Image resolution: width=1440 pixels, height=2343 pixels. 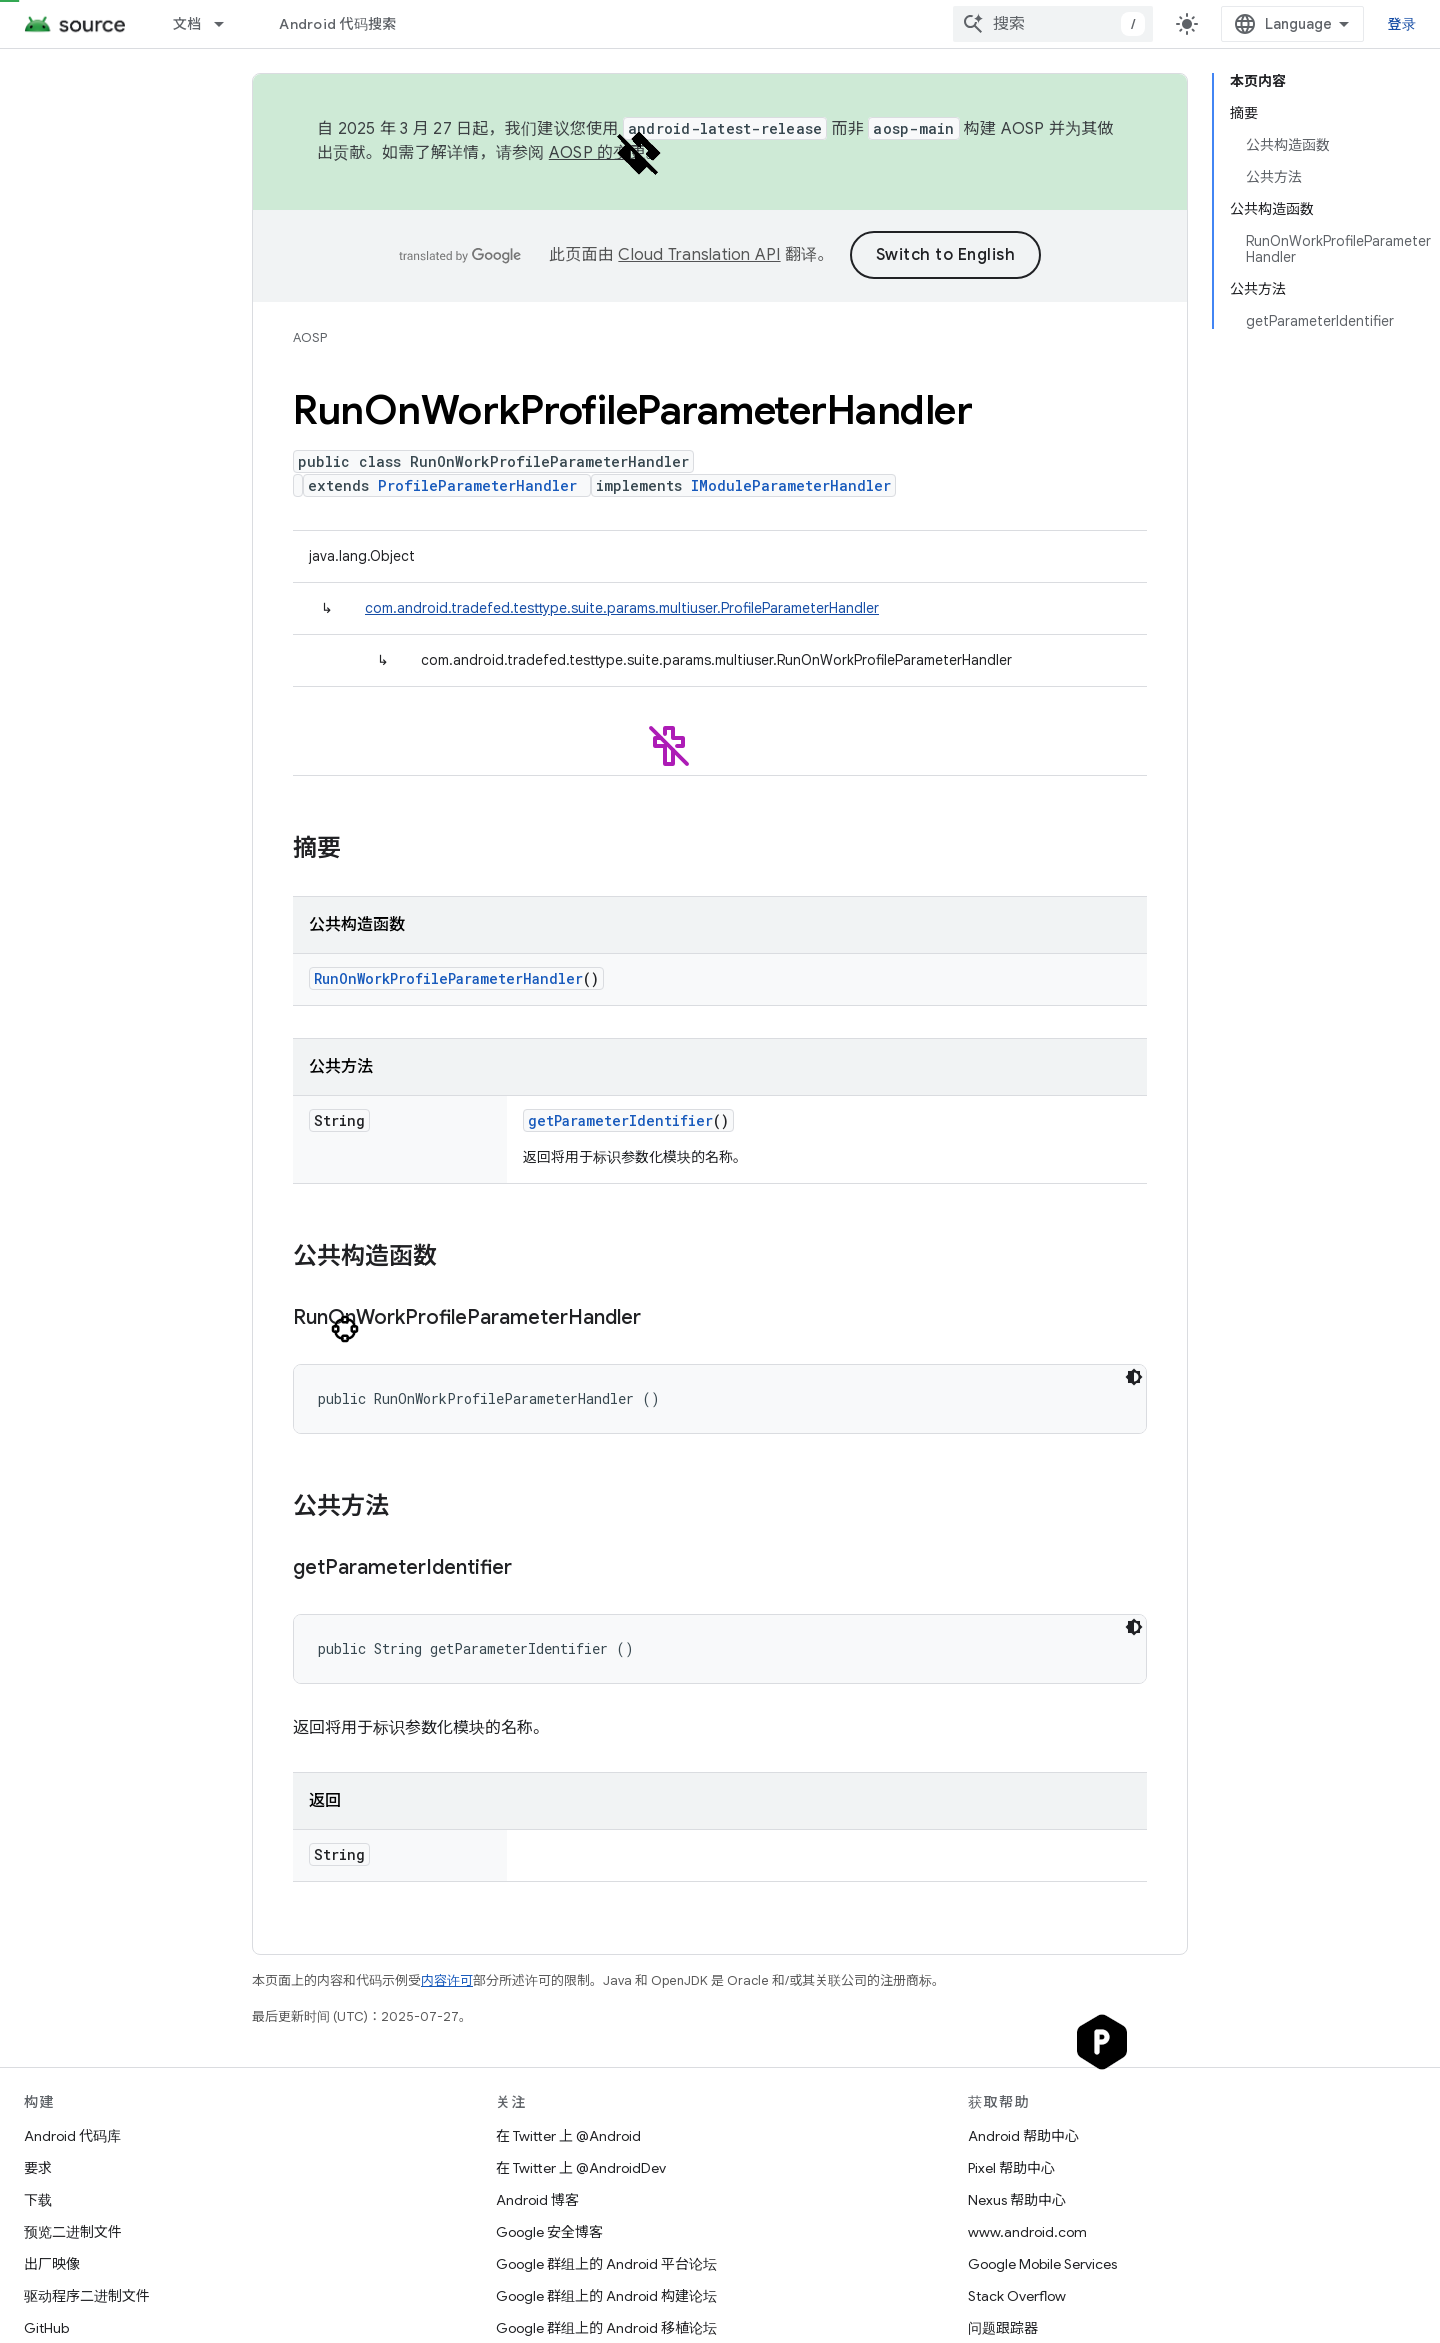 I want to click on directions are unavailable or disabled, so click(x=639, y=153).